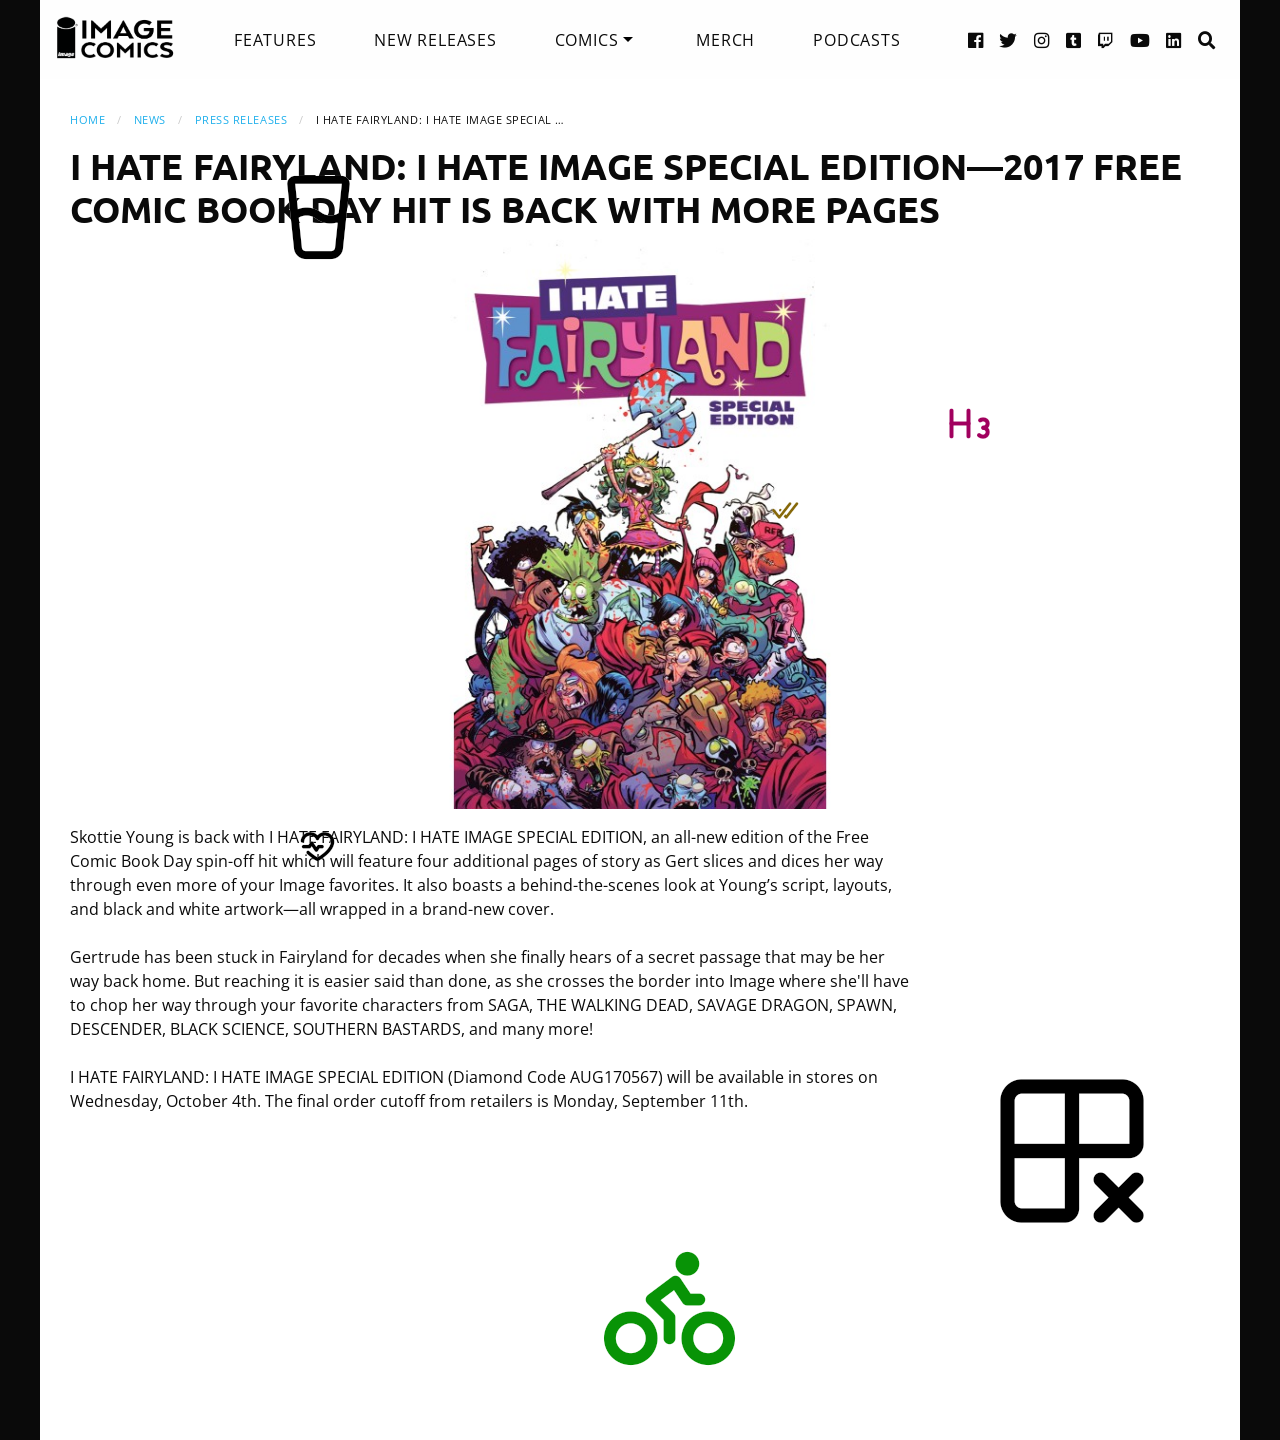 The height and width of the screenshot is (1440, 1280). I want to click on select bicycle as transportation mode, so click(669, 1305).